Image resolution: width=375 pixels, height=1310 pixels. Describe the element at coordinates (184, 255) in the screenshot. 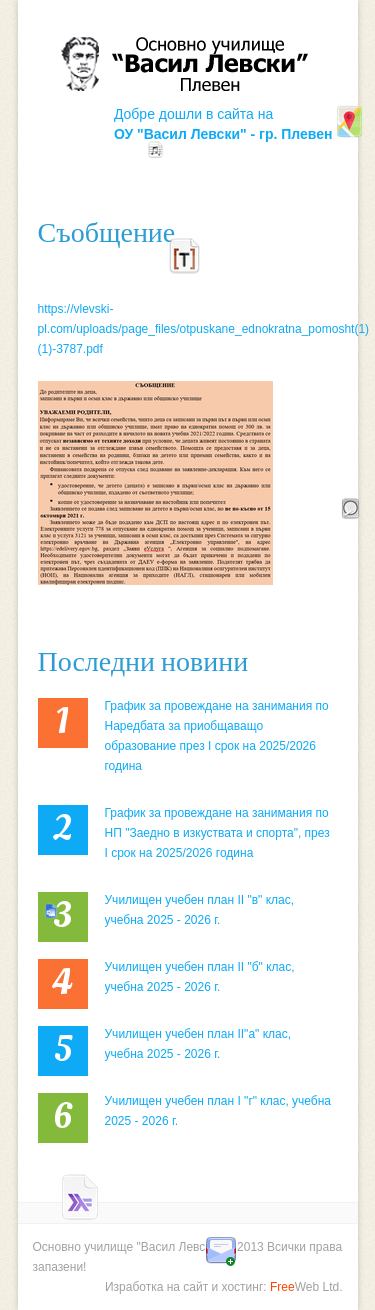

I see `a toml configuration file` at that location.